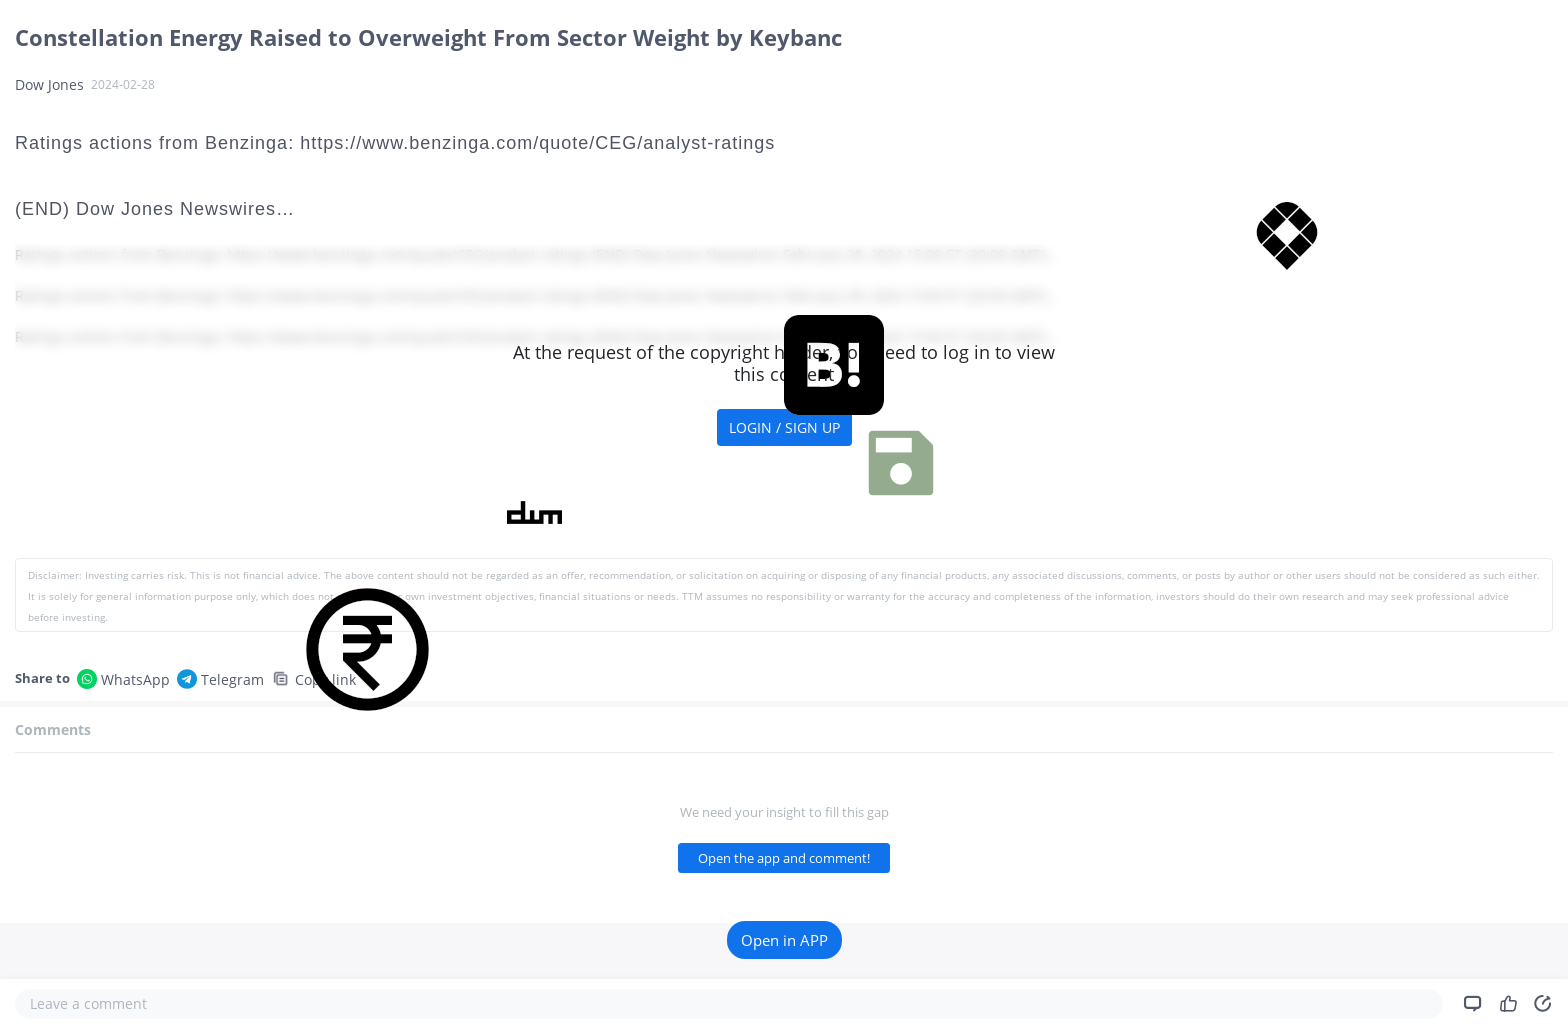  Describe the element at coordinates (1287, 236) in the screenshot. I see `MapTiler company logo` at that location.